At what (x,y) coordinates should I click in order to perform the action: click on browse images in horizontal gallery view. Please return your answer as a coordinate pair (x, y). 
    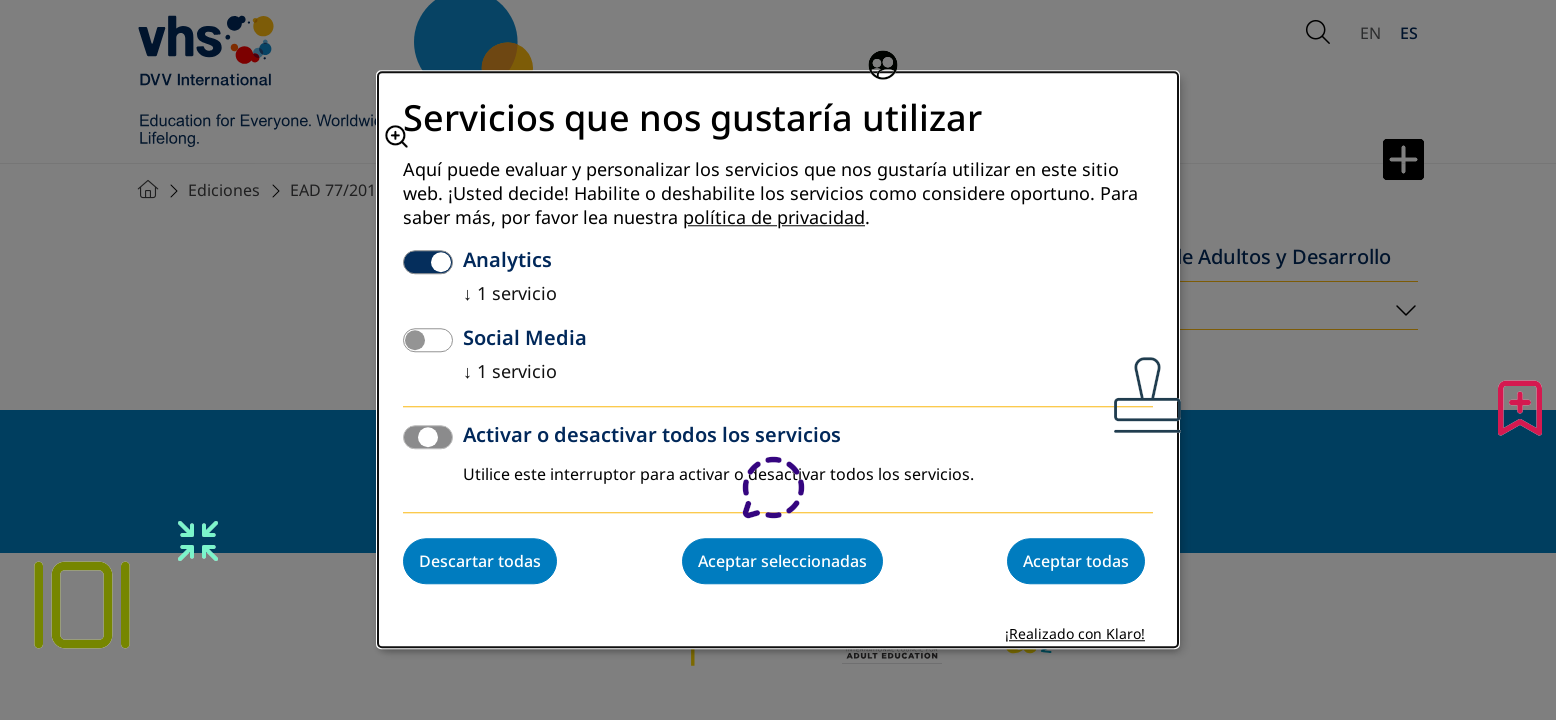
    Looking at the image, I should click on (82, 605).